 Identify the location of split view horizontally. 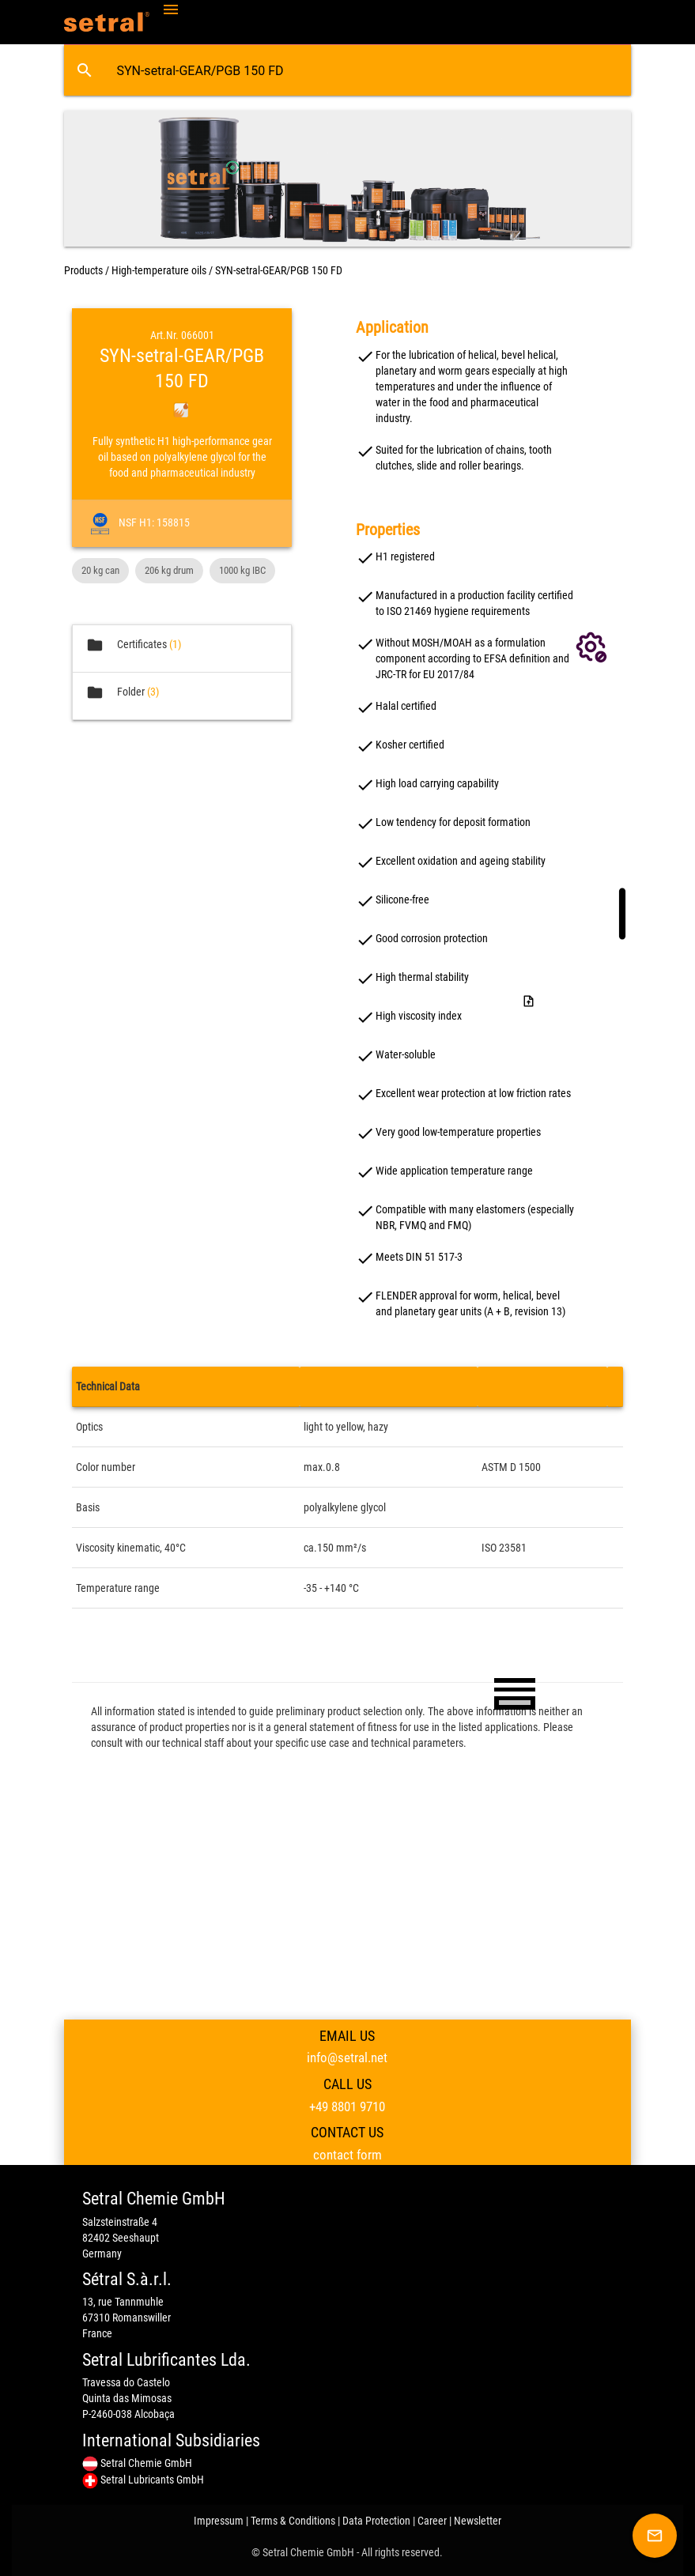
(515, 1694).